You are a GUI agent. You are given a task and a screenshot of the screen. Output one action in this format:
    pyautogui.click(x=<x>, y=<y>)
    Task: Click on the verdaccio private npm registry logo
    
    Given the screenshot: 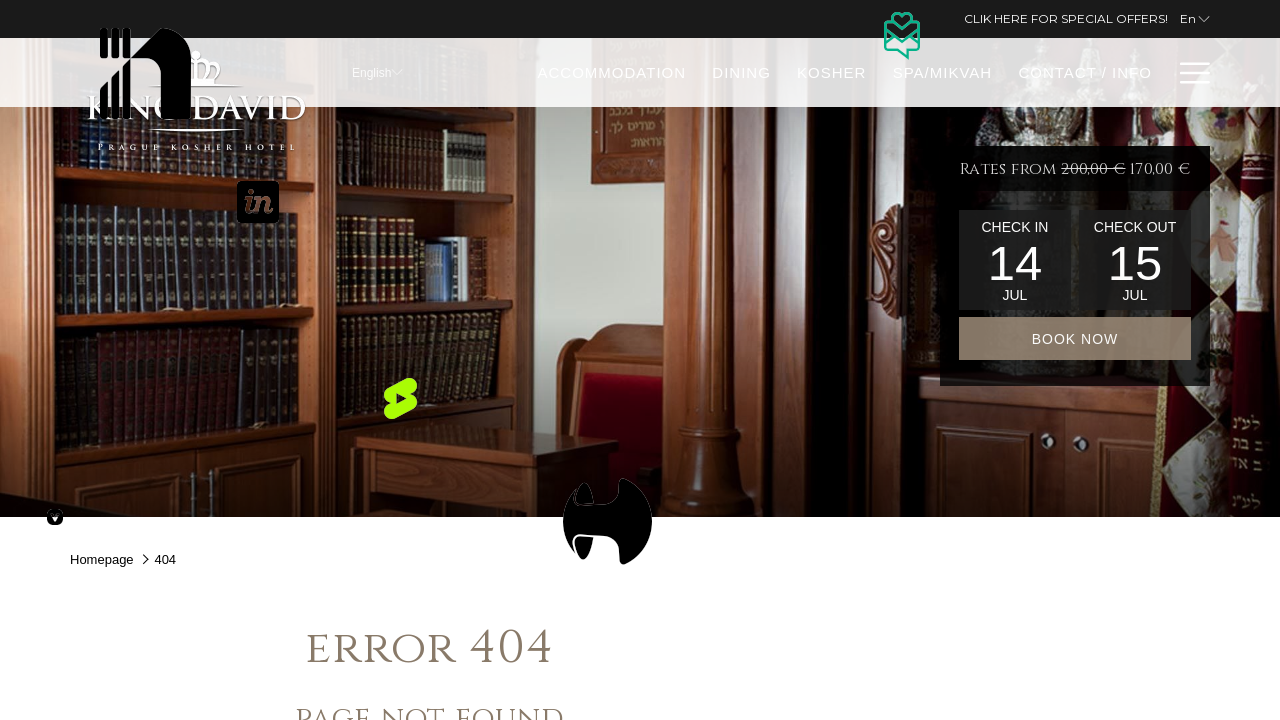 What is the action you would take?
    pyautogui.click(x=55, y=517)
    